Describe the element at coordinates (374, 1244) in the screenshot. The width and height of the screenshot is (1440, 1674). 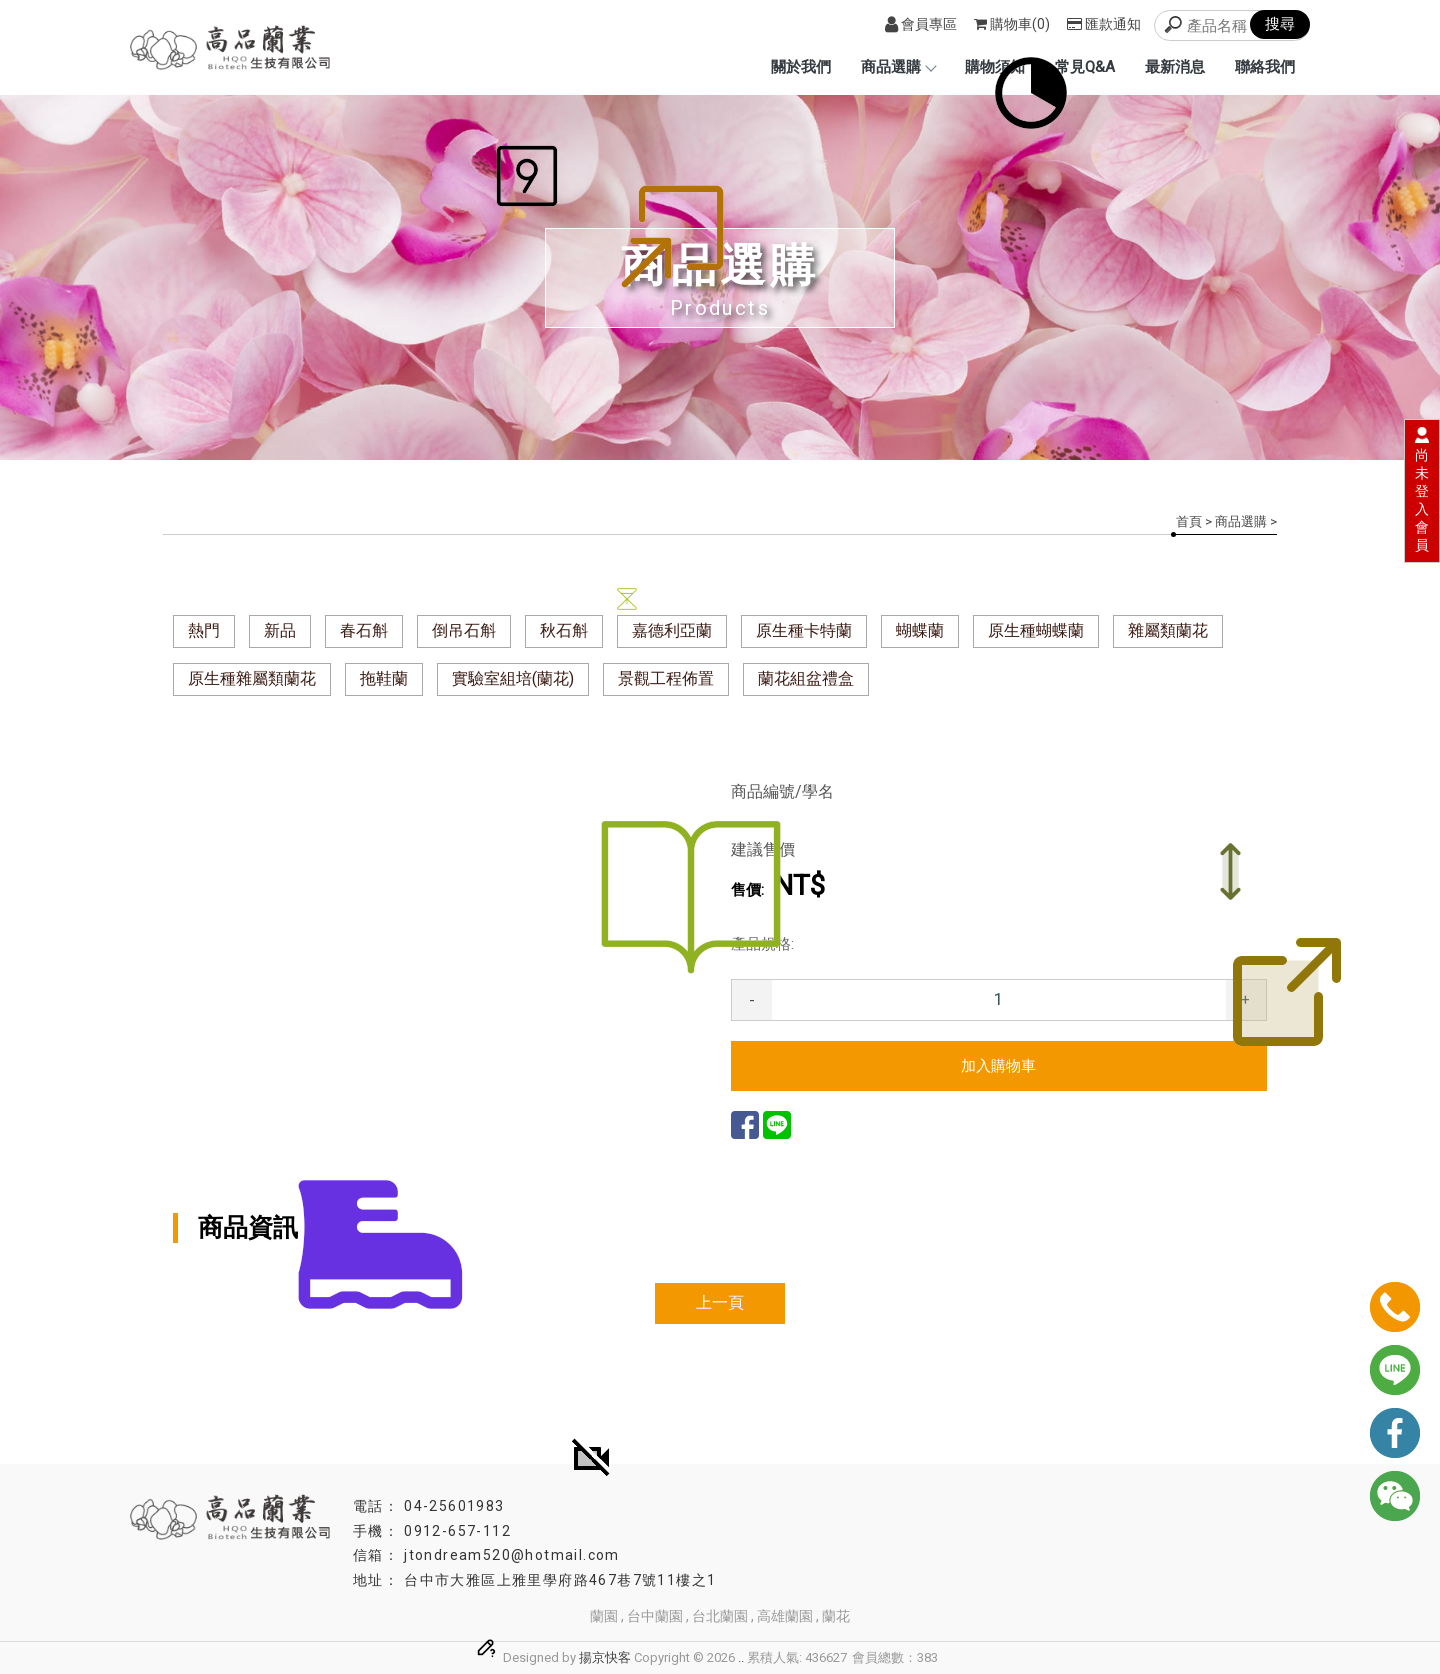
I see `view footwear or shoe options` at that location.